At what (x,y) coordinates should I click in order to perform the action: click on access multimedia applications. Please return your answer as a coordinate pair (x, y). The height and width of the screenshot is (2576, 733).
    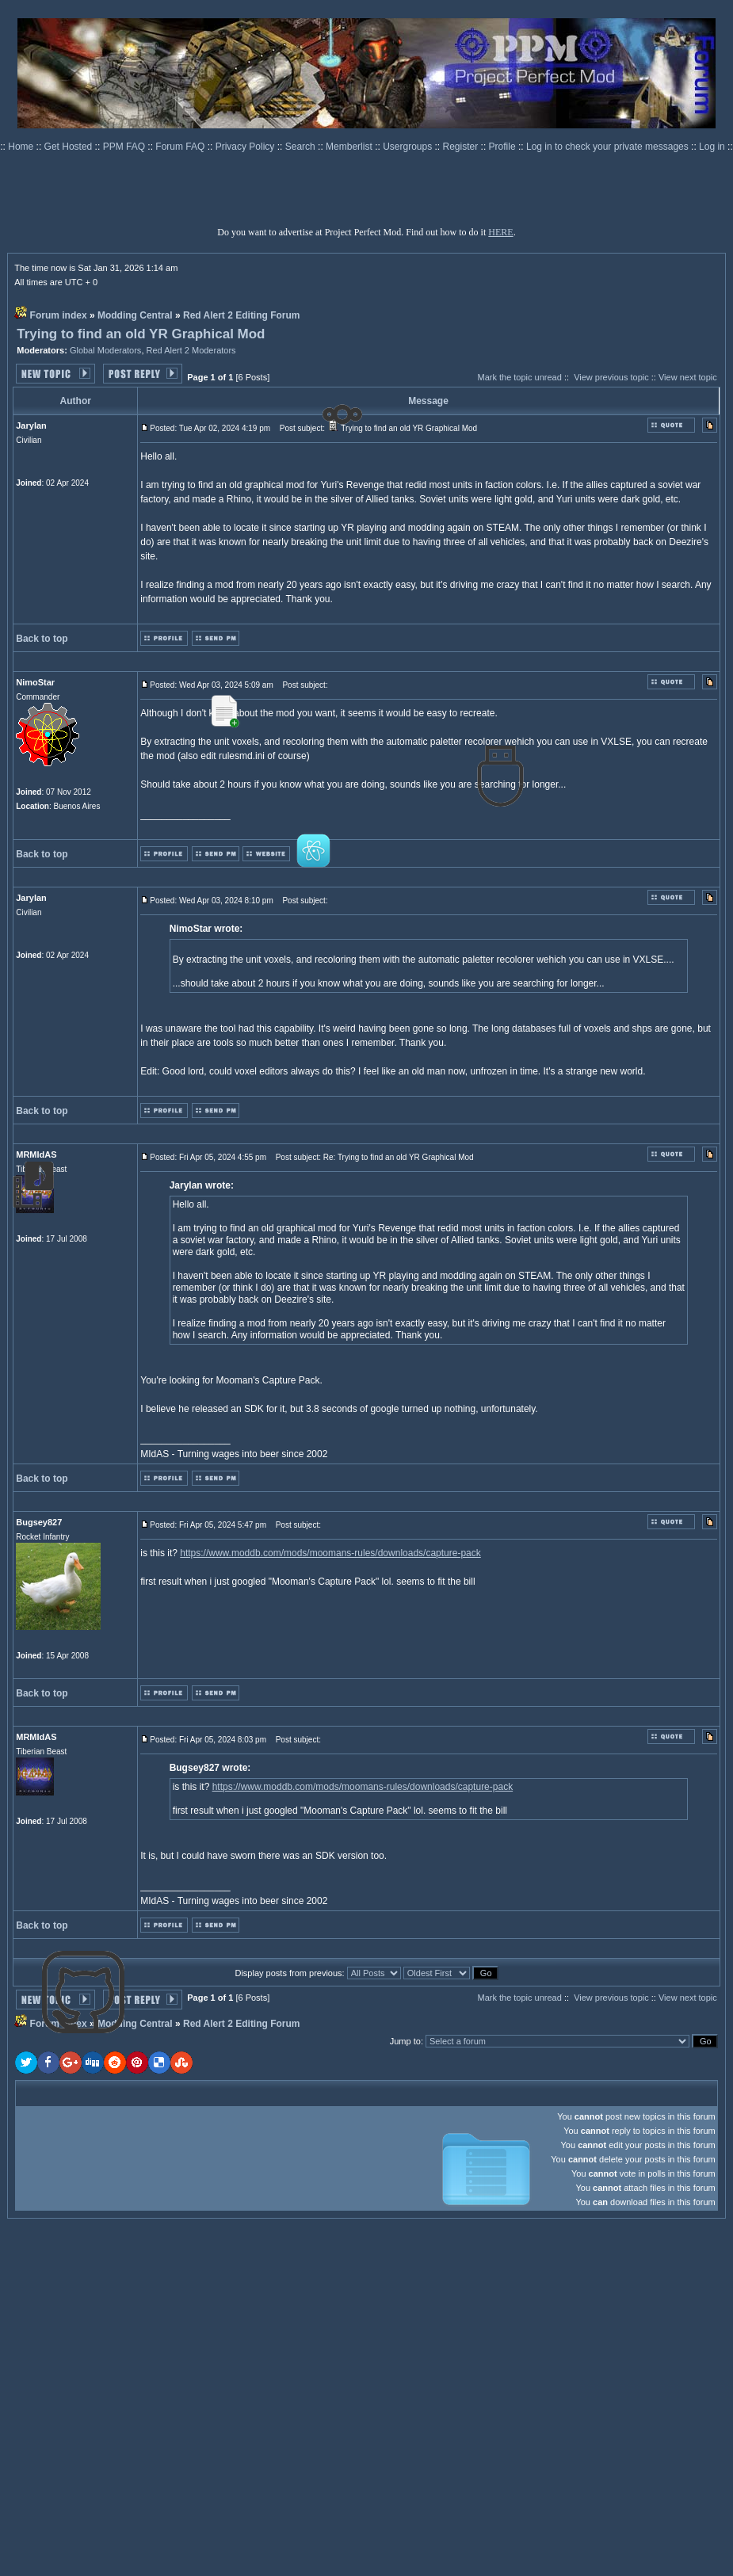
    Looking at the image, I should click on (33, 1185).